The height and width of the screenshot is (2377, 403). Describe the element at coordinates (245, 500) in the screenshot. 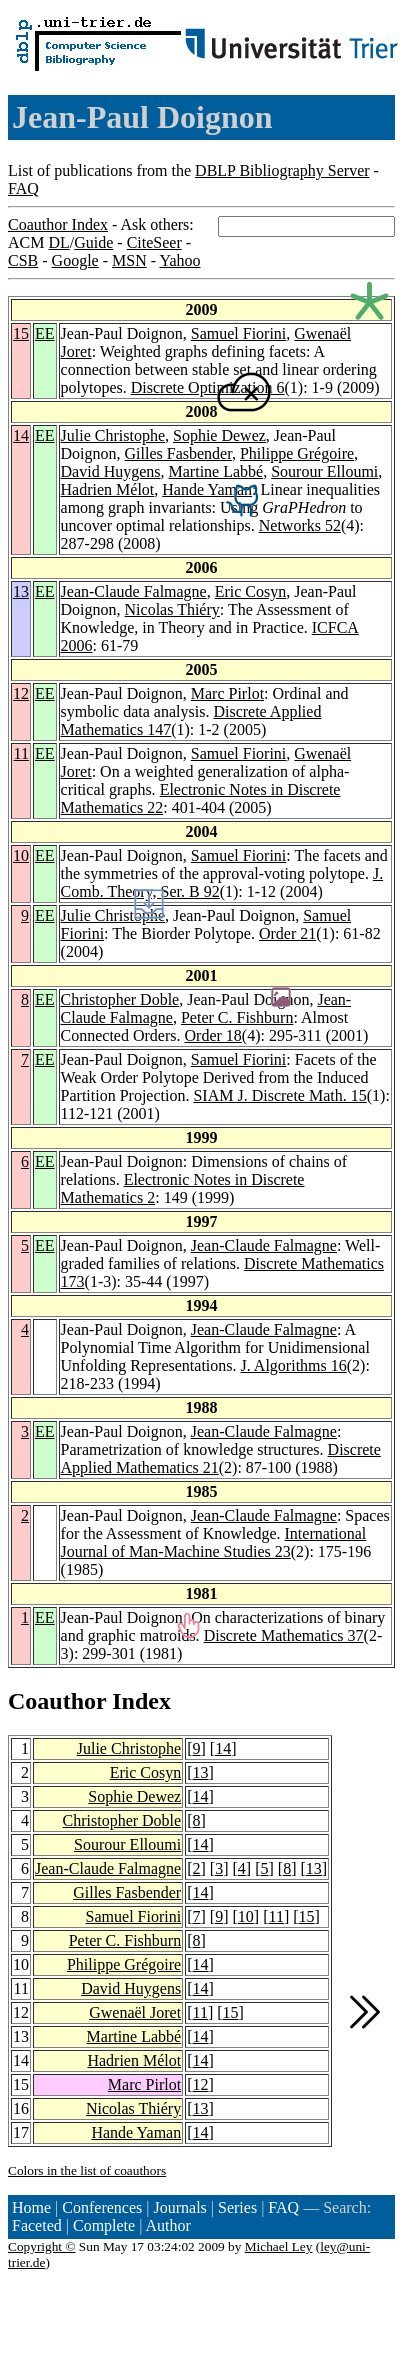

I see `view project on github` at that location.